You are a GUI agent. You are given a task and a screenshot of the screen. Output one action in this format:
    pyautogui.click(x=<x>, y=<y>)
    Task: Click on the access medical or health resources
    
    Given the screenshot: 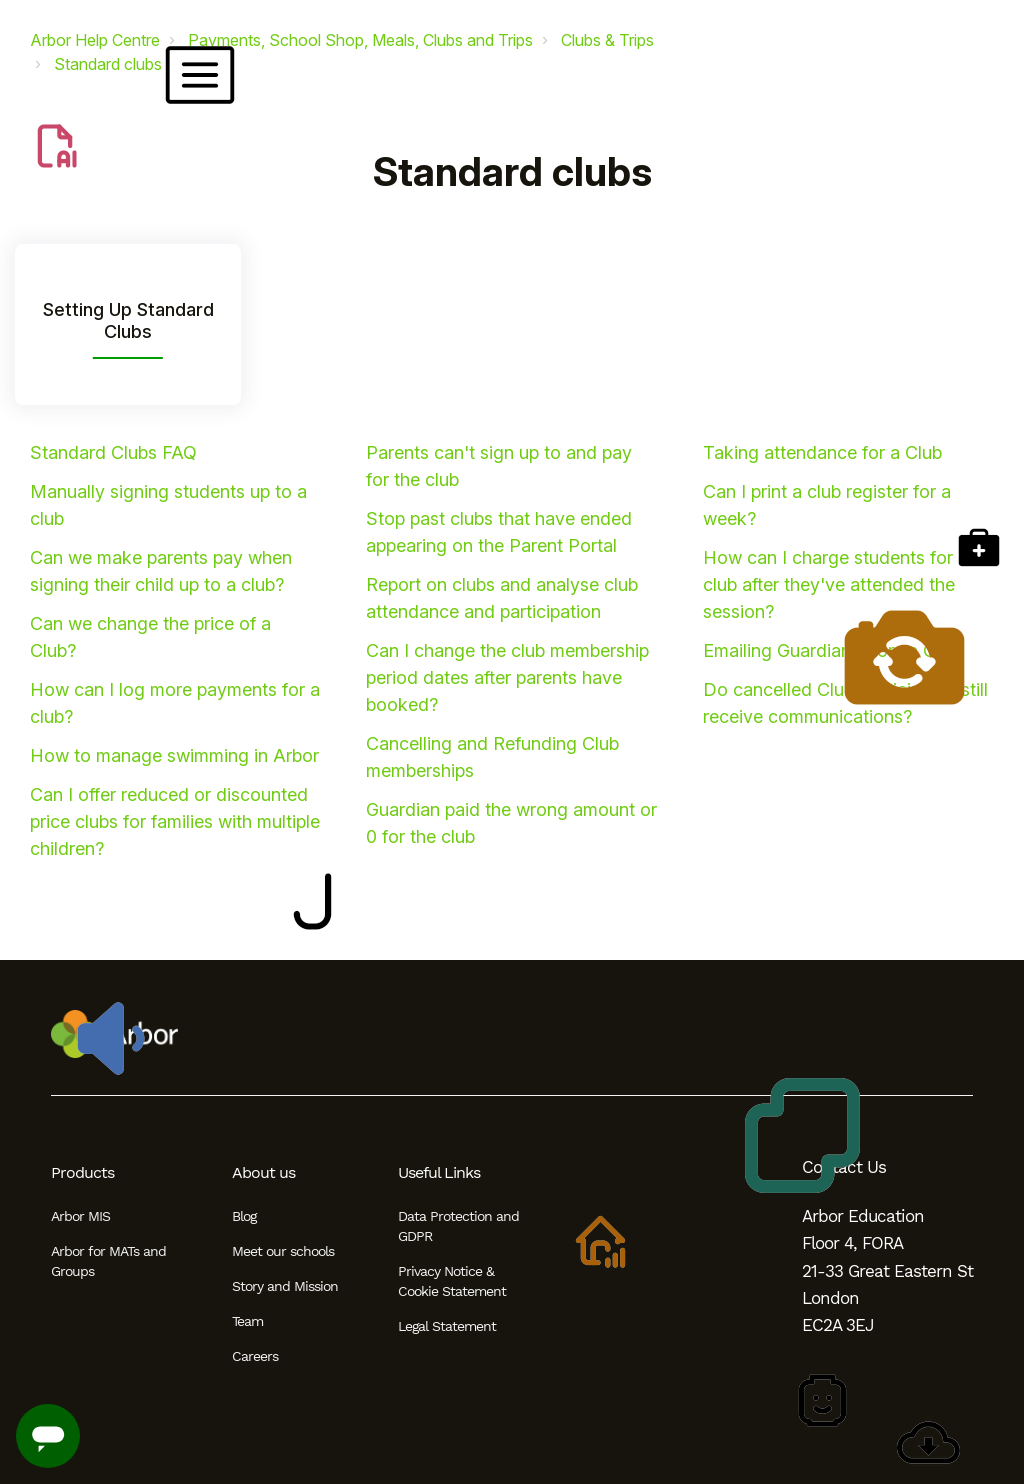 What is the action you would take?
    pyautogui.click(x=979, y=549)
    